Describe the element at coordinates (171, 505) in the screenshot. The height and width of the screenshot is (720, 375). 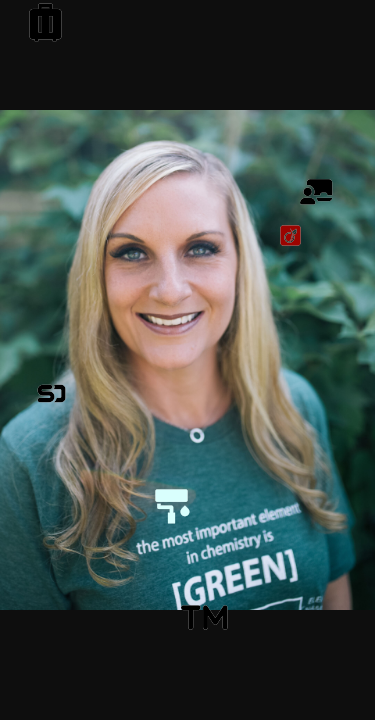
I see `access painting or drawing tools` at that location.